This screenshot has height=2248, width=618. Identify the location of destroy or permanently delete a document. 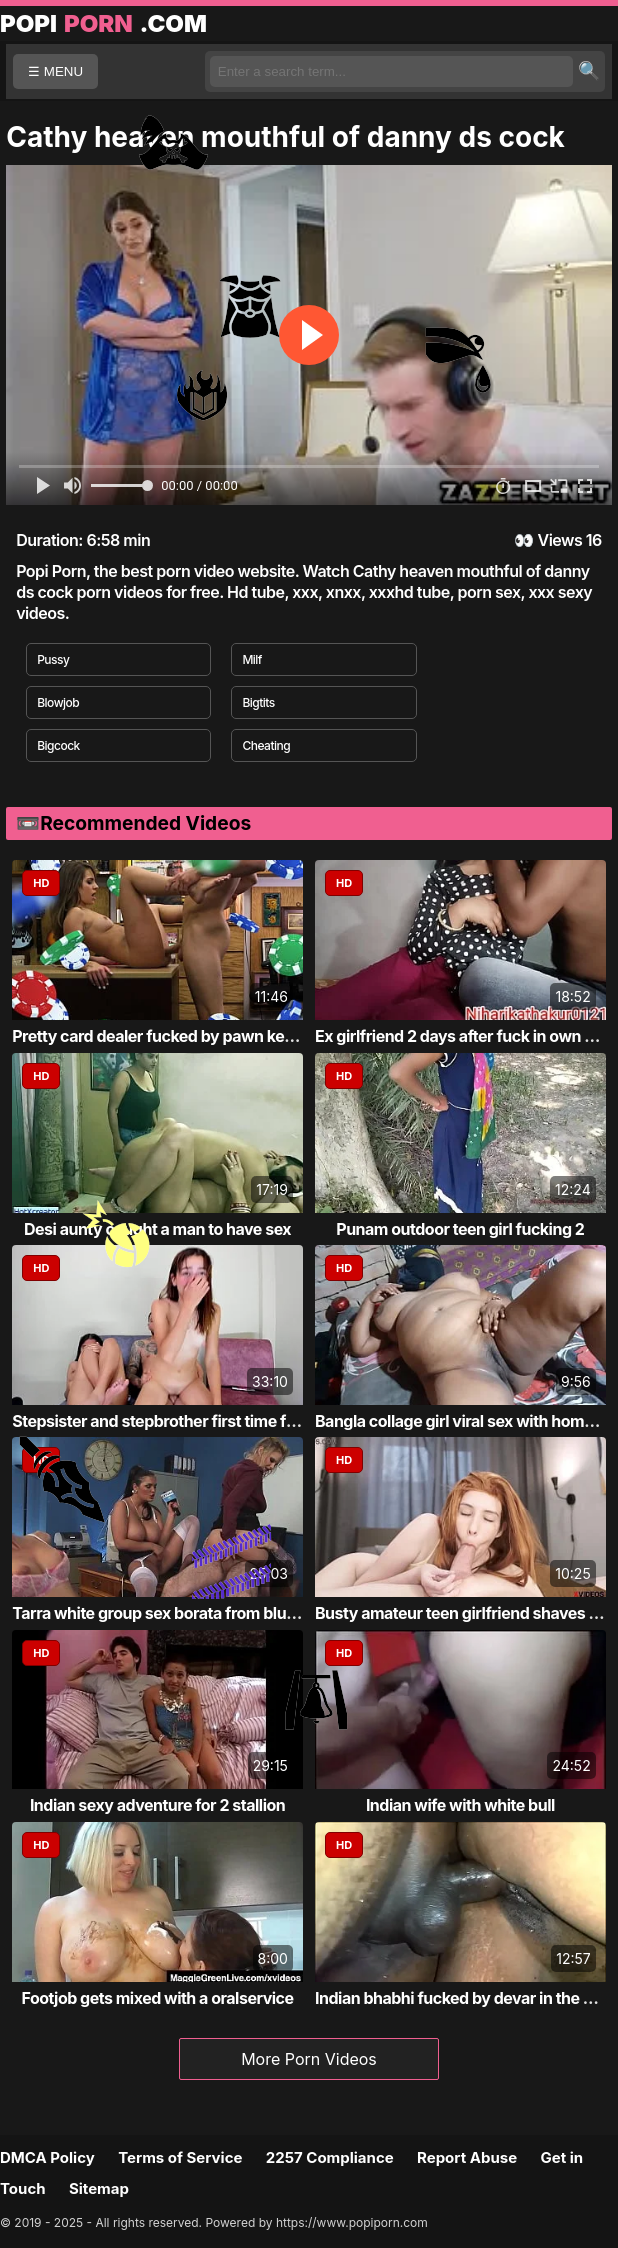
(202, 395).